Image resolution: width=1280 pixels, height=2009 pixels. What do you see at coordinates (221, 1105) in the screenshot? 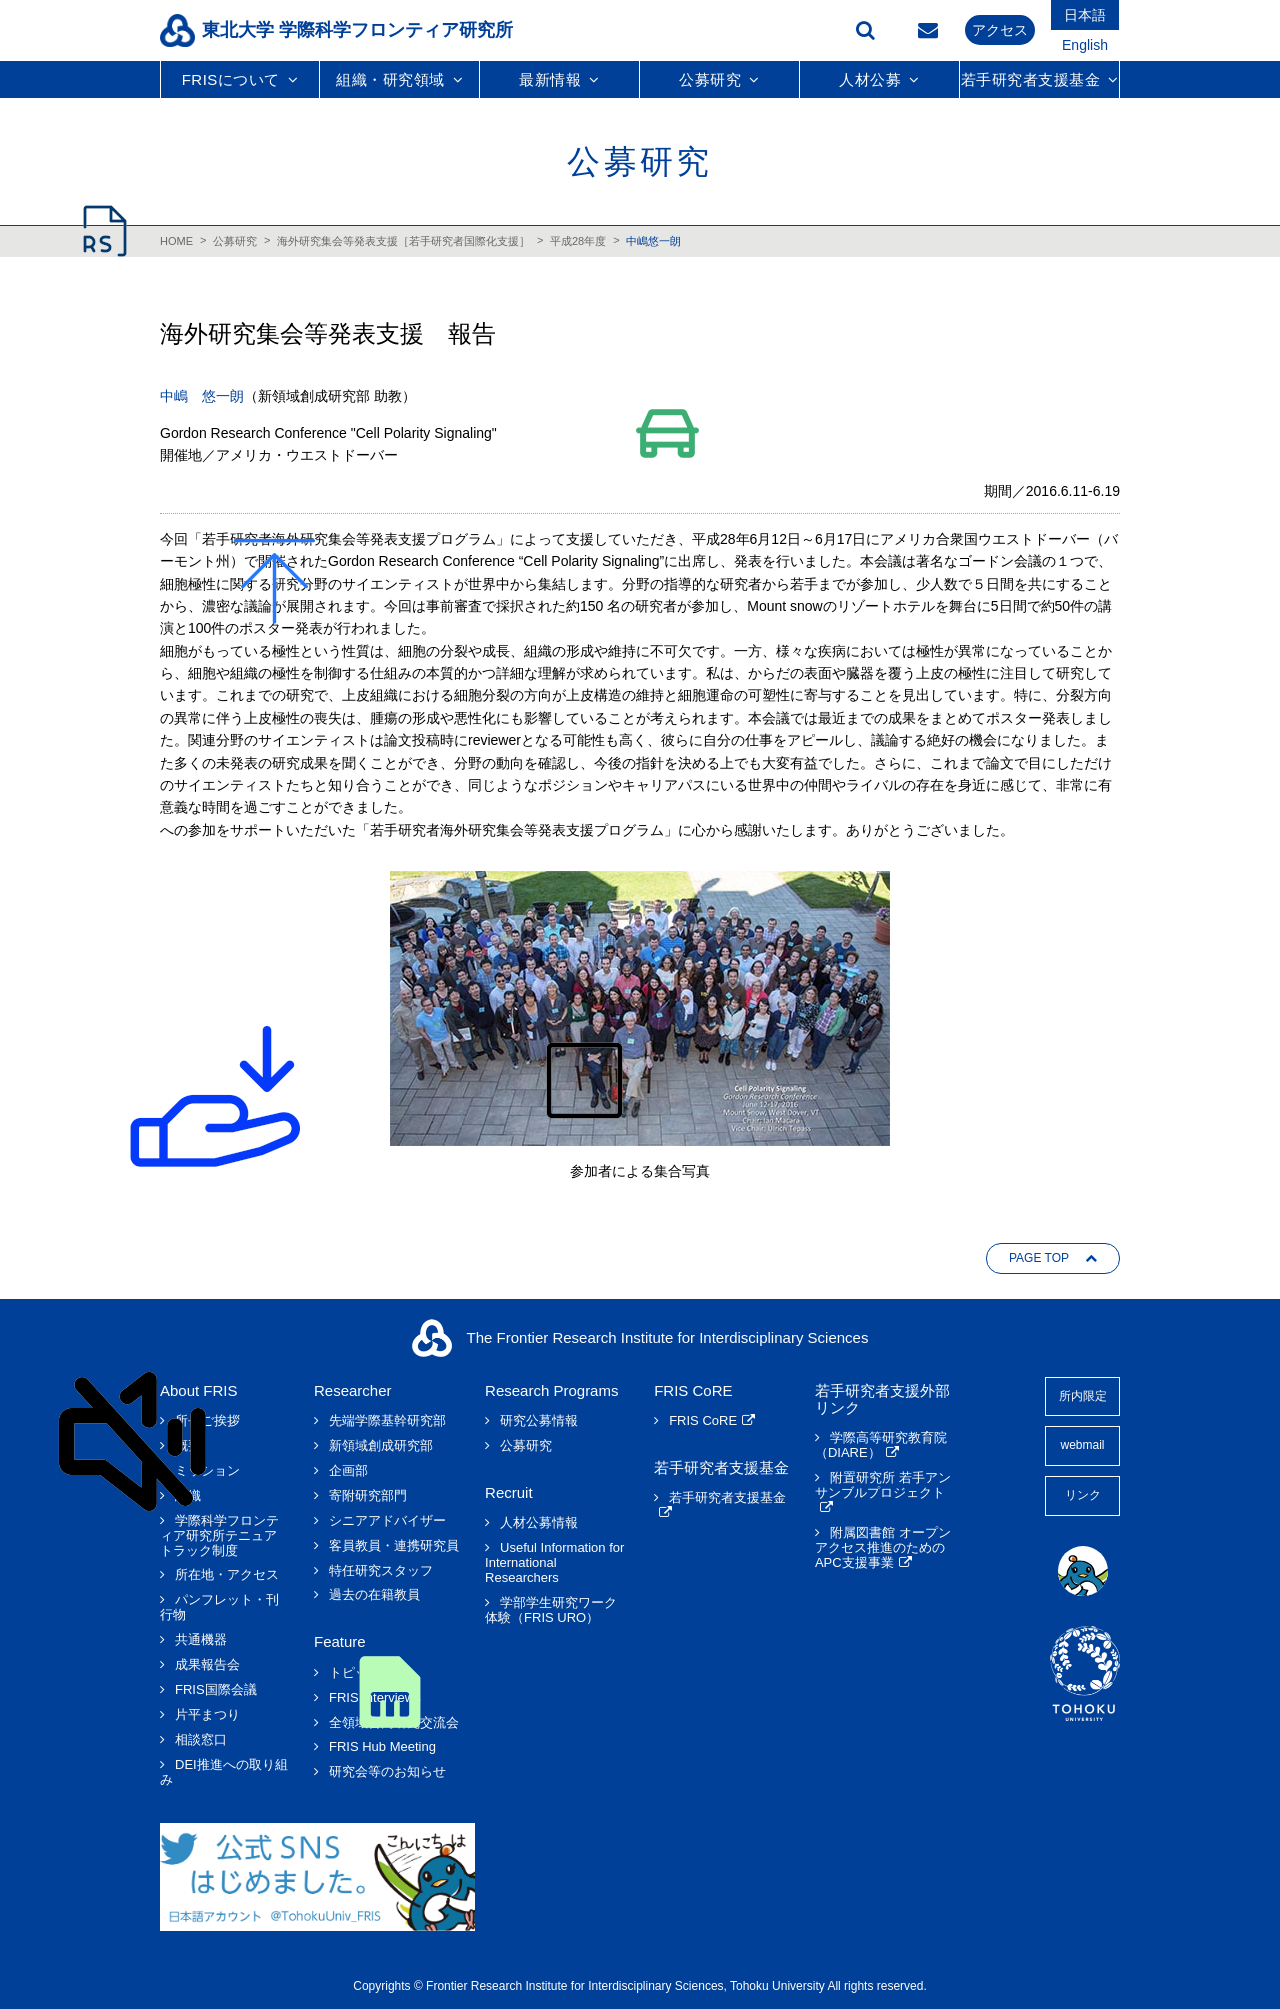
I see `receive or accept an incoming item` at bounding box center [221, 1105].